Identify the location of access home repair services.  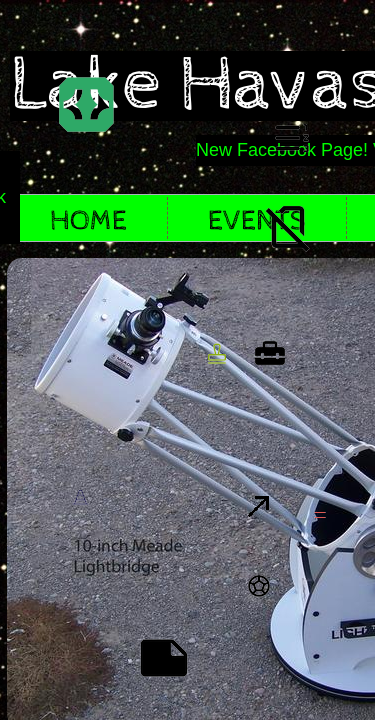
(270, 353).